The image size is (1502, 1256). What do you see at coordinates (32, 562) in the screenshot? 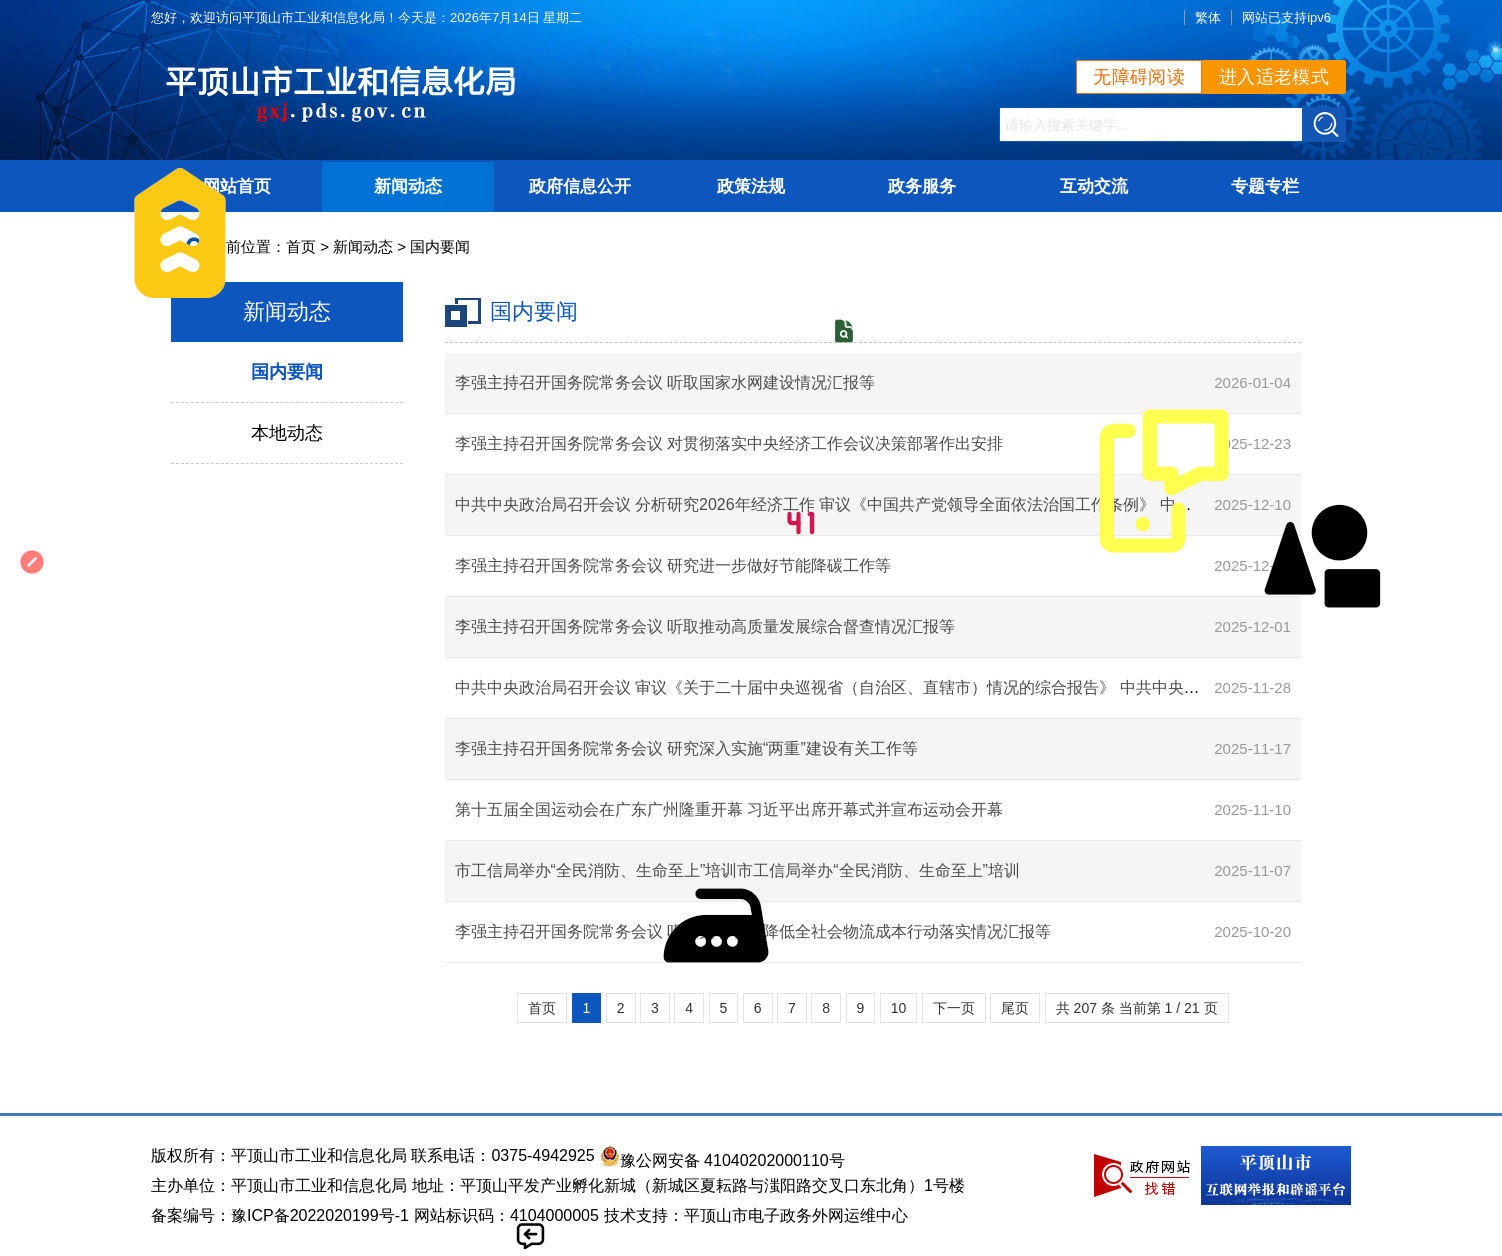
I see `indicates a blocked or prohibited action` at bounding box center [32, 562].